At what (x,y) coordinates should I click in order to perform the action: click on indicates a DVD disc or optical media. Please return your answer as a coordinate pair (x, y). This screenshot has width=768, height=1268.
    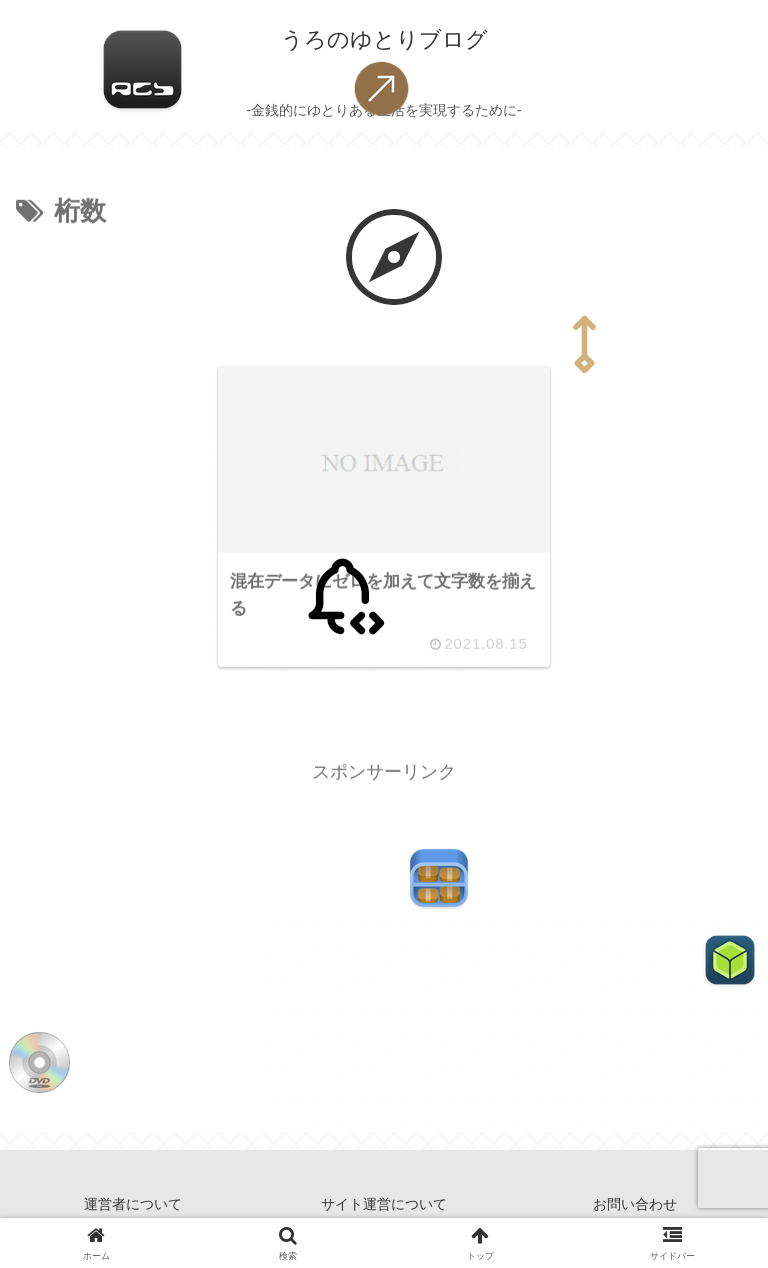
    Looking at the image, I should click on (39, 1062).